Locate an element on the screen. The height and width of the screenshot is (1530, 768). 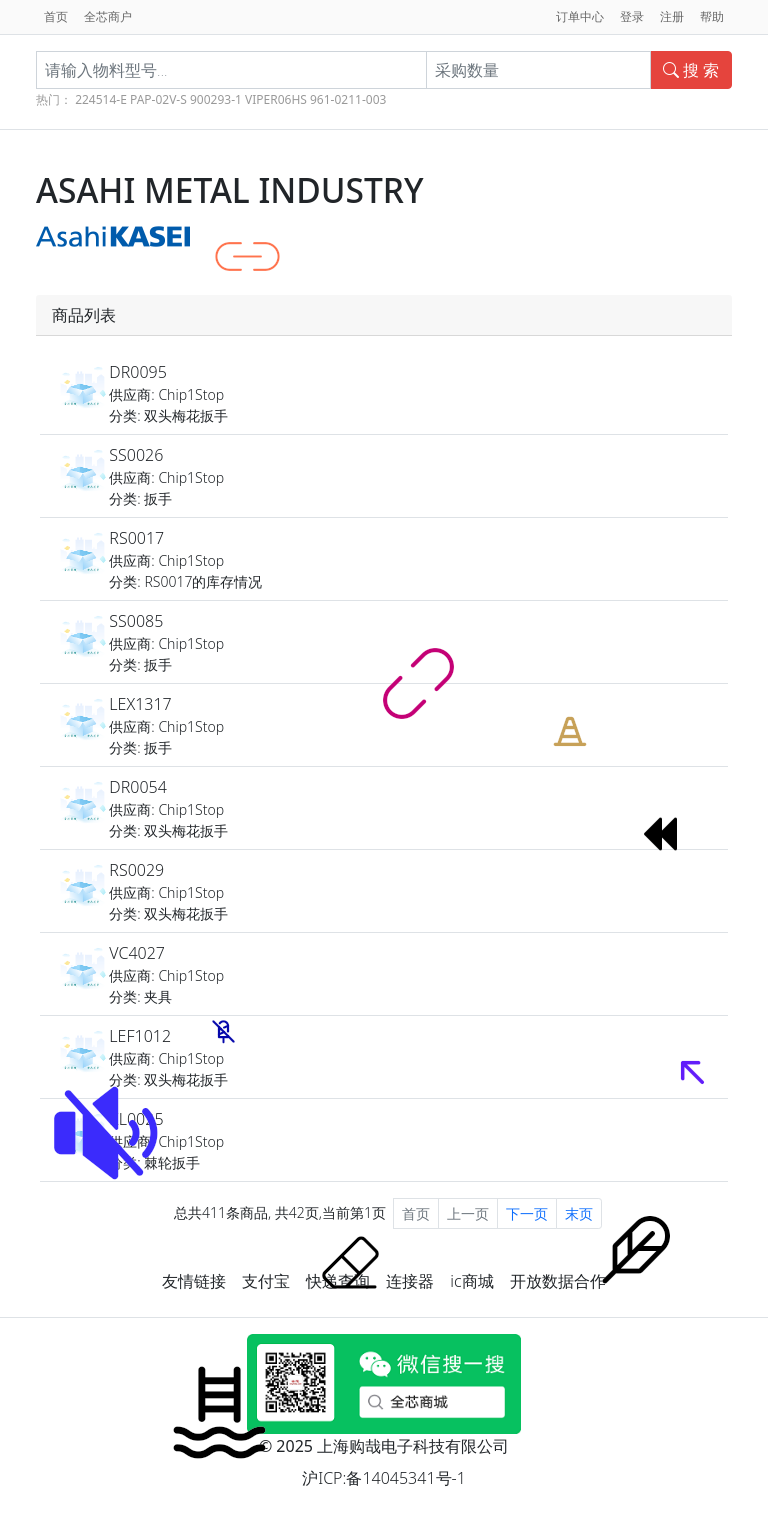
skip to previous track or beginning is located at coordinates (662, 834).